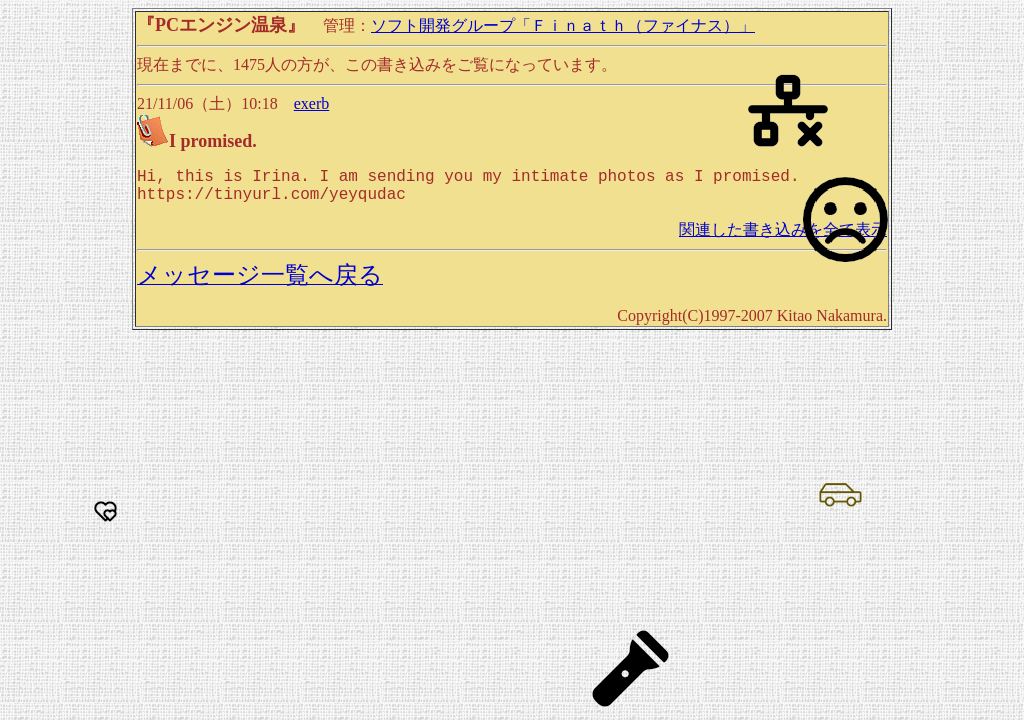  Describe the element at coordinates (630, 668) in the screenshot. I see `turn on device flashlight` at that location.